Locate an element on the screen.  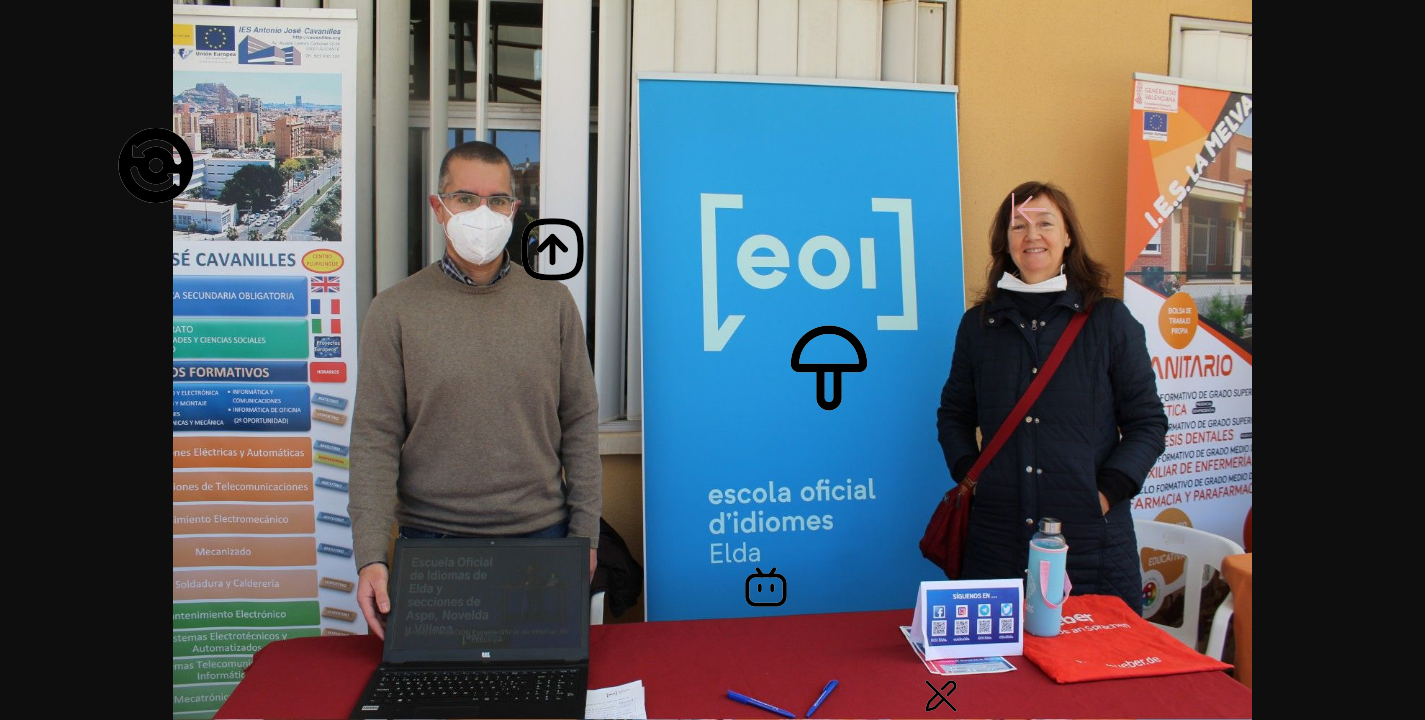
open bilibili video streaming app is located at coordinates (766, 588).